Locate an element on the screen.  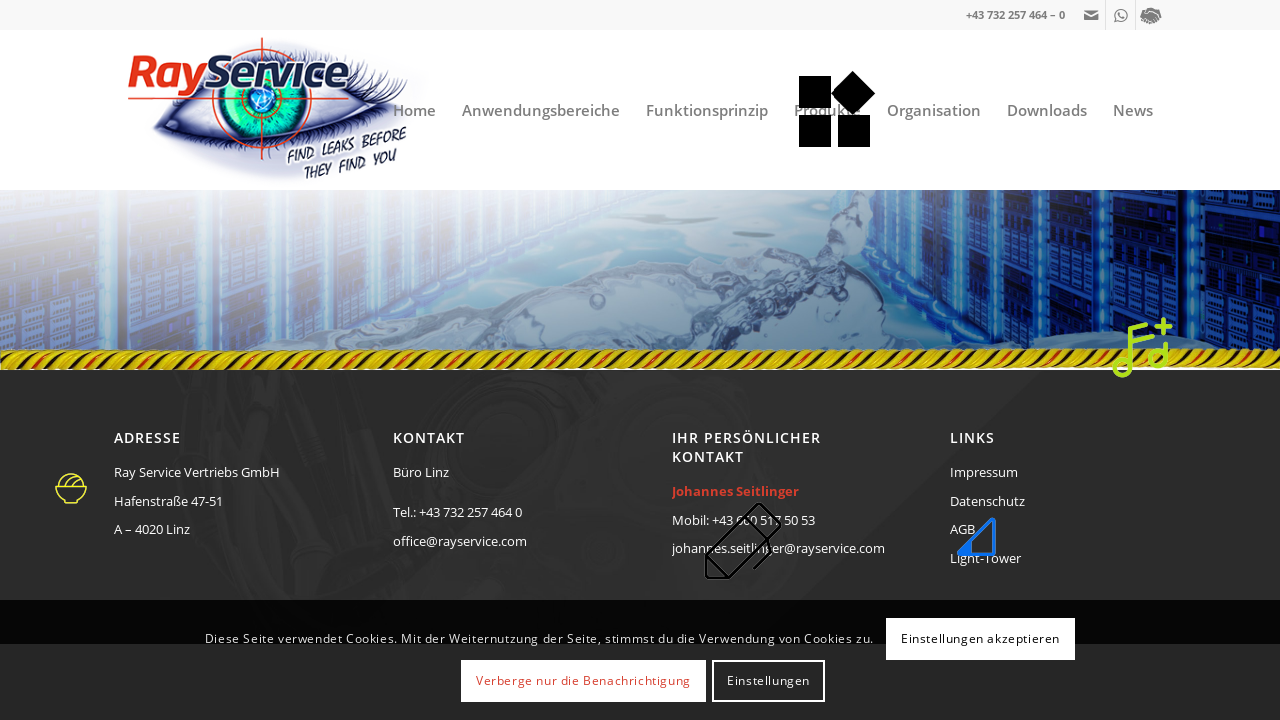
view food or meal options is located at coordinates (71, 489).